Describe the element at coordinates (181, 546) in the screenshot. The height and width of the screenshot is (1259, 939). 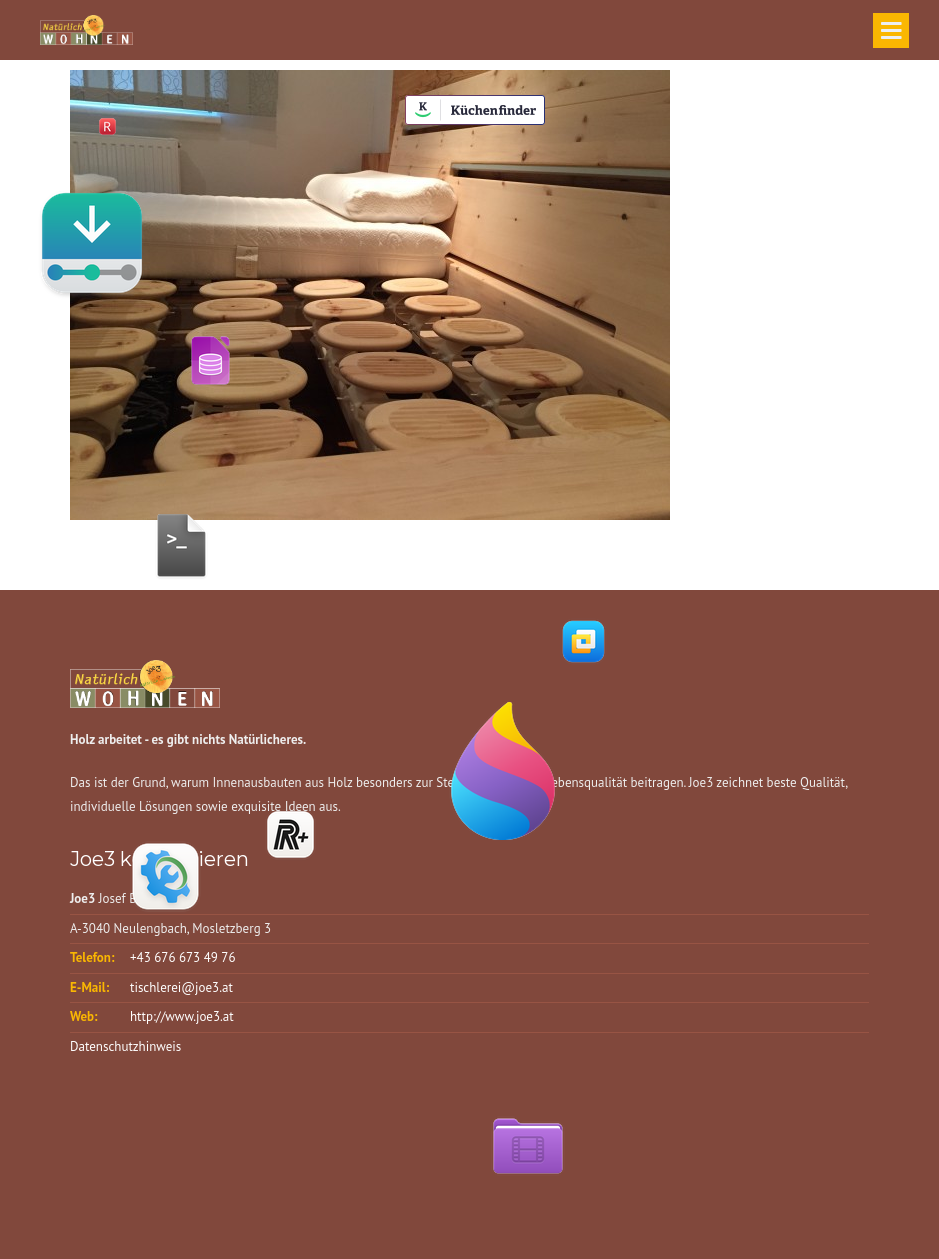
I see `a shell script or command line executable file` at that location.